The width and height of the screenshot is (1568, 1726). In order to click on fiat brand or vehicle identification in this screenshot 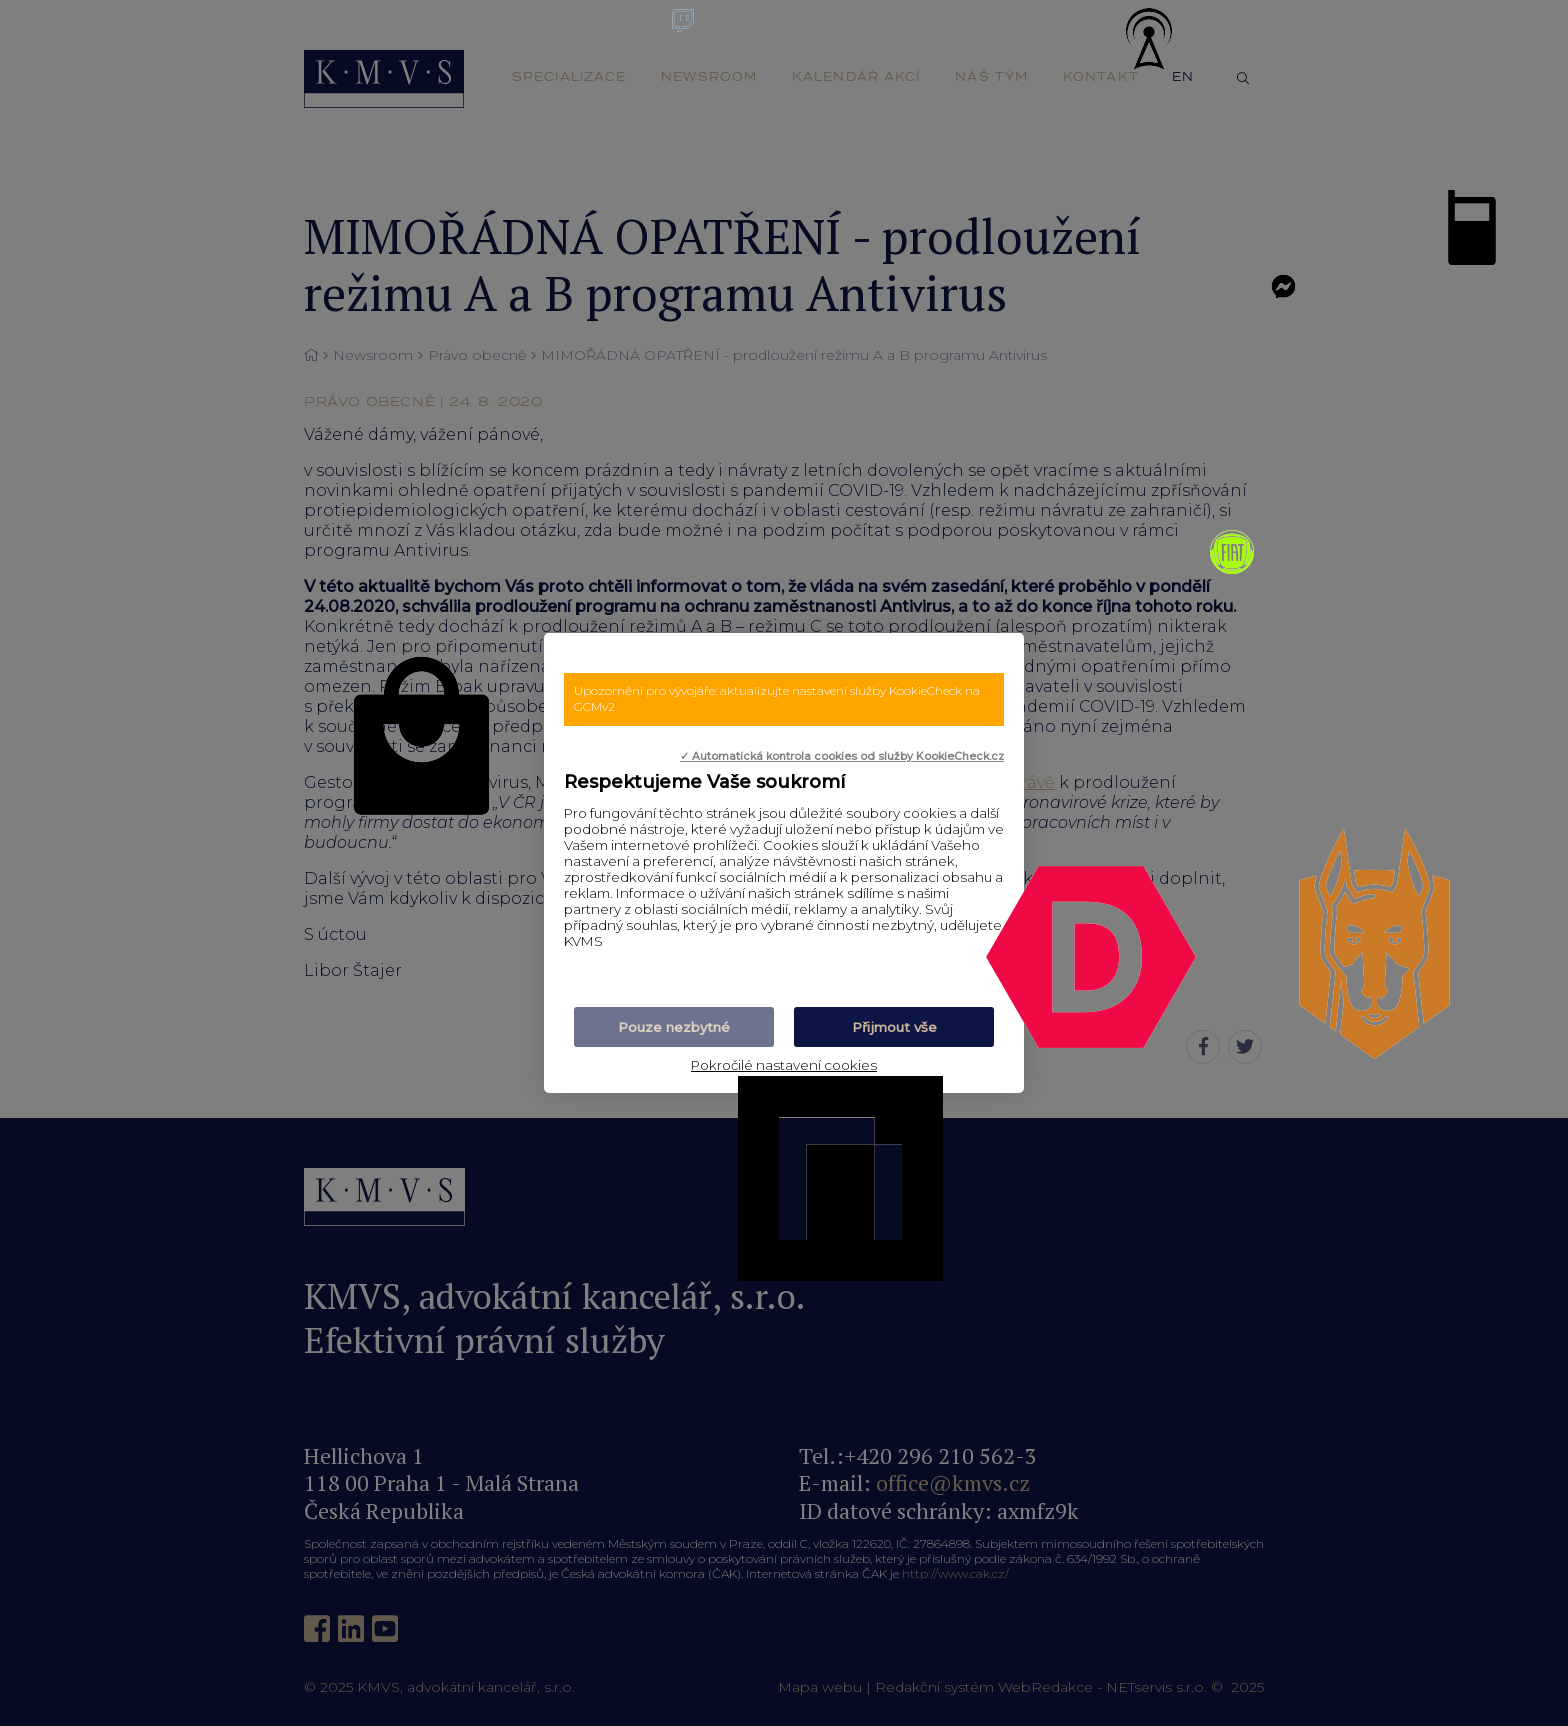, I will do `click(1232, 552)`.